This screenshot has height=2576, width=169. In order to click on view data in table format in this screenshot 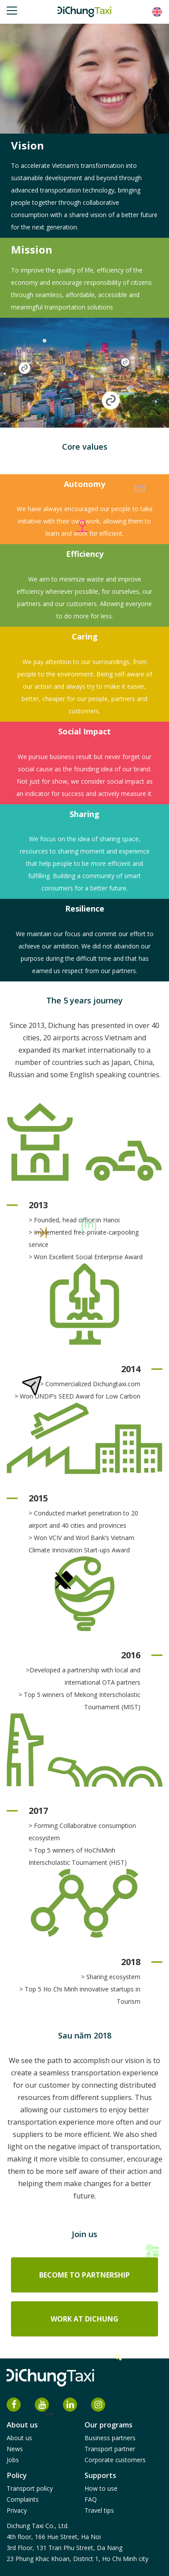, I will do `click(140, 488)`.